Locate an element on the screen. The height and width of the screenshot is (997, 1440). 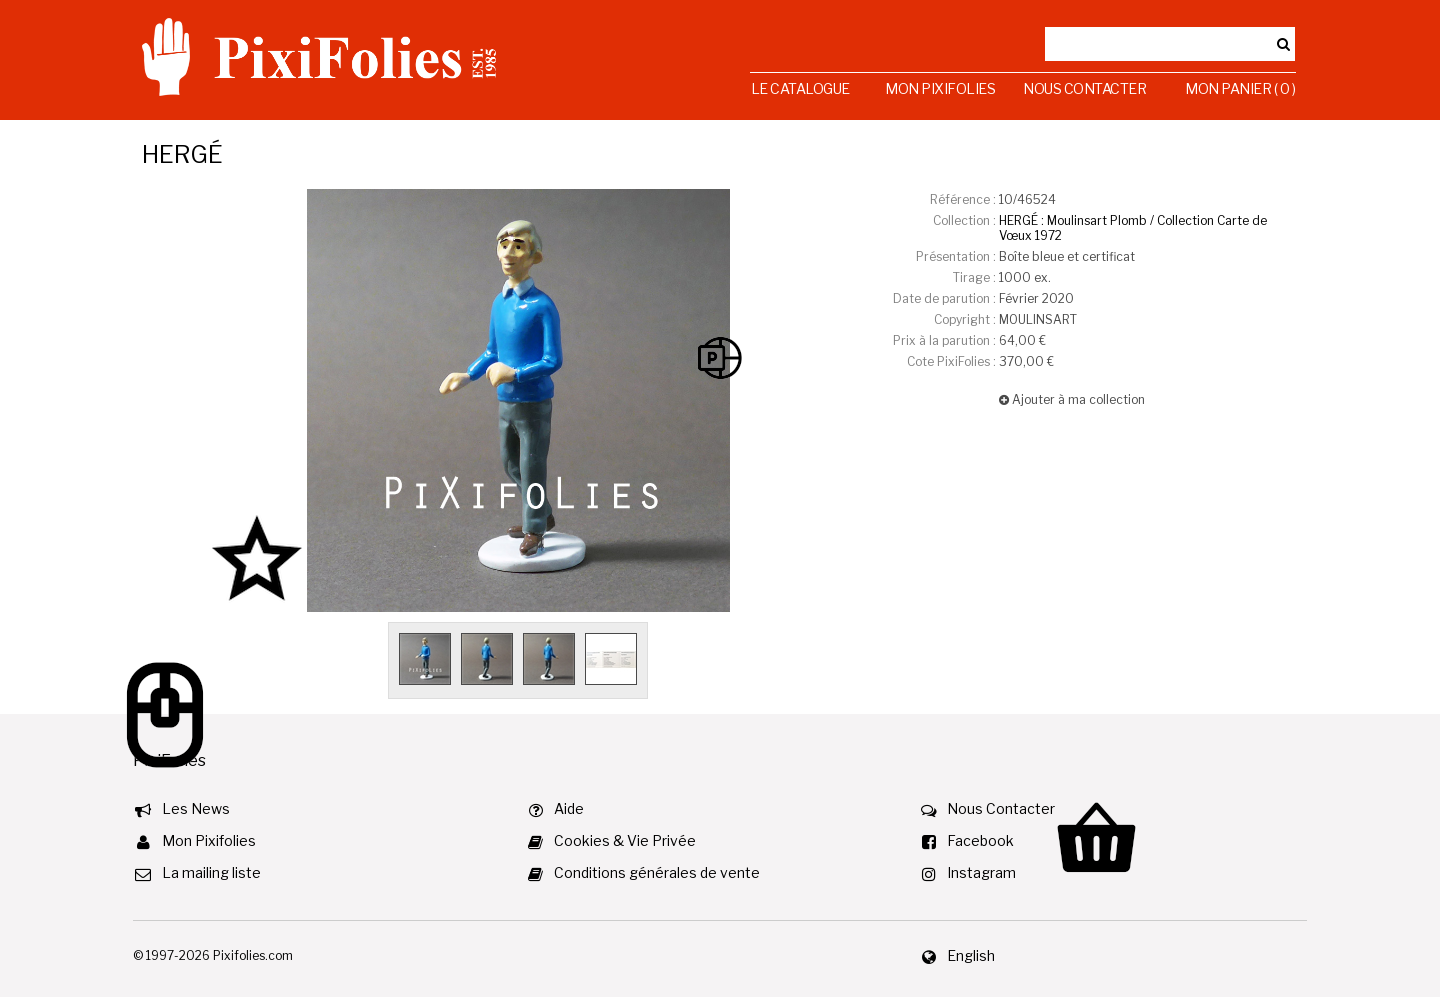
middle mouse button click action is located at coordinates (165, 715).